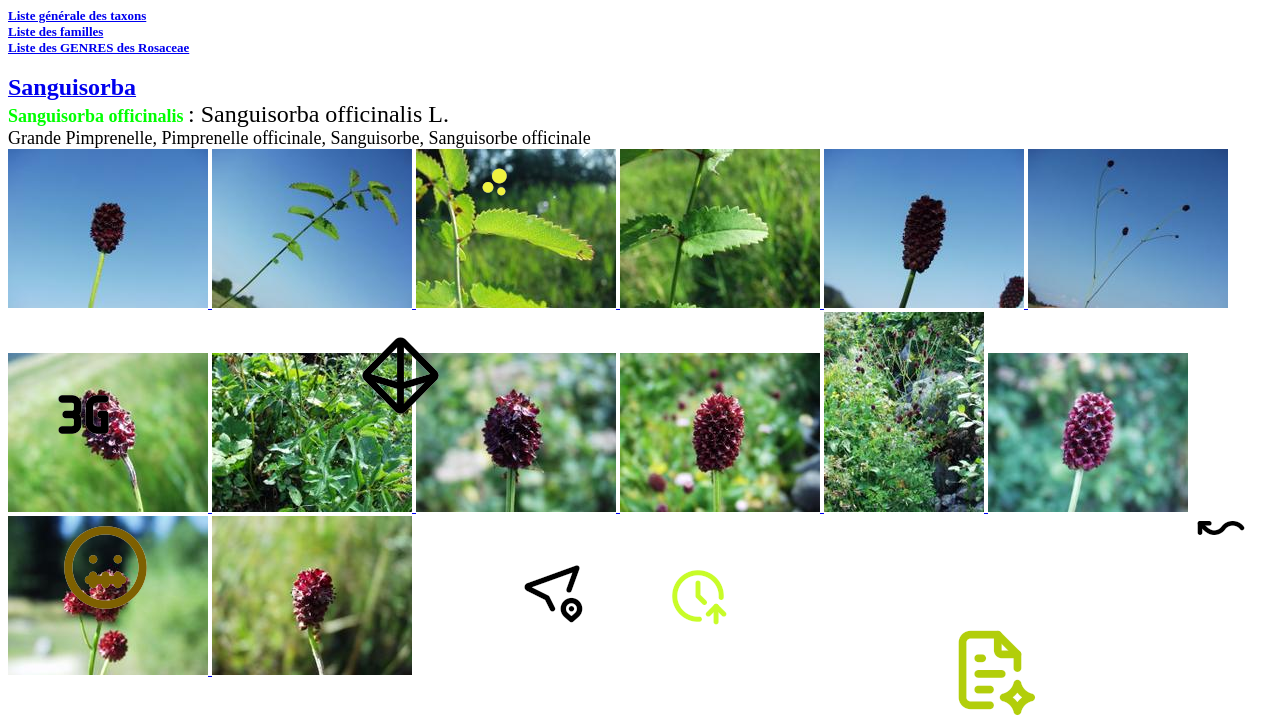  I want to click on represents 3D geometry or modeling tools, so click(400, 375).